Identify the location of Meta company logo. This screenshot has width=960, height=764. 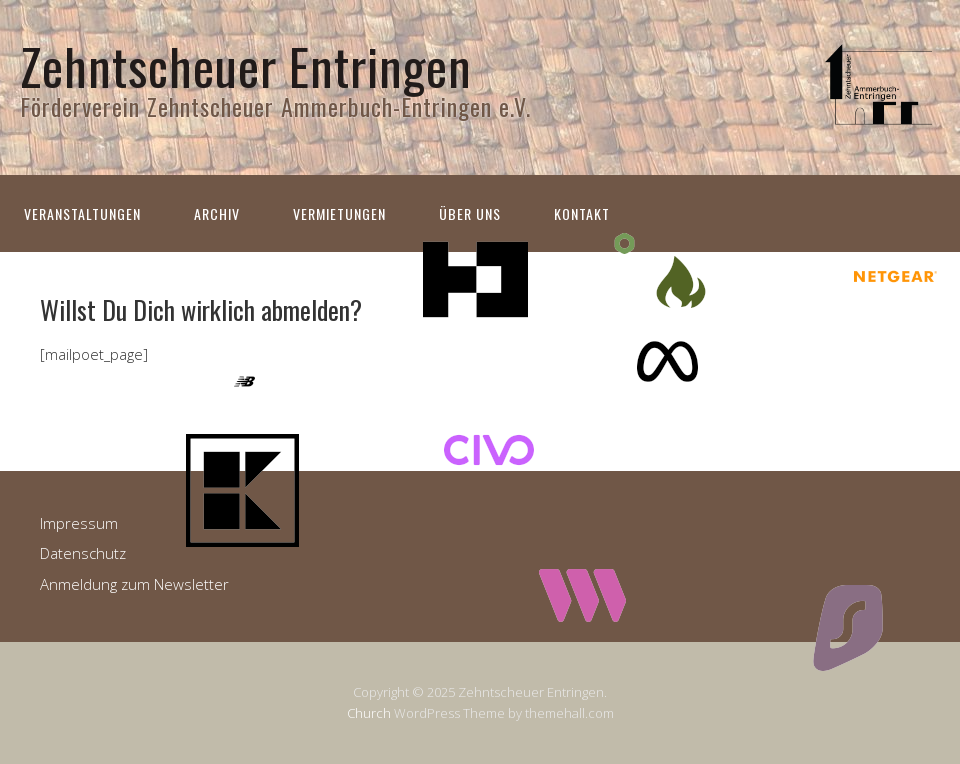
(667, 361).